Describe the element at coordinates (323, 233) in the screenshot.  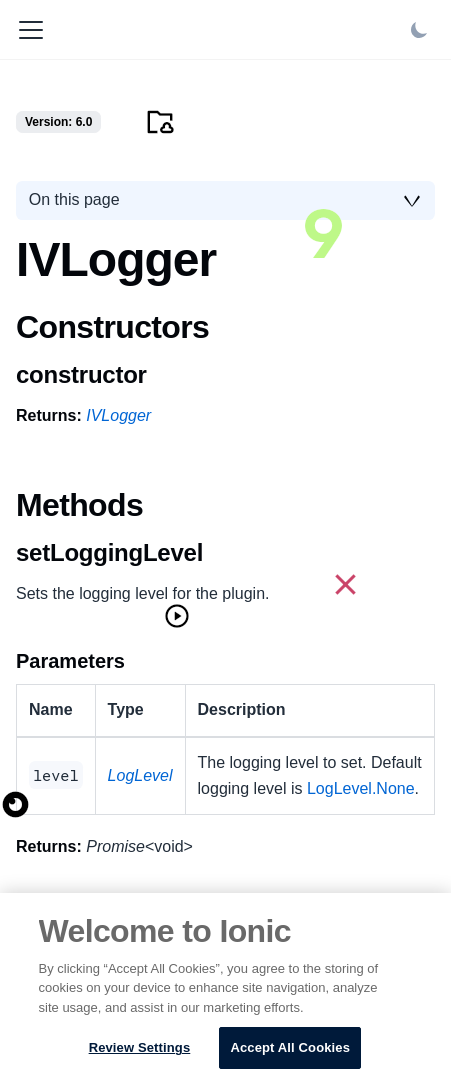
I see `quad9 dns service logo` at that location.